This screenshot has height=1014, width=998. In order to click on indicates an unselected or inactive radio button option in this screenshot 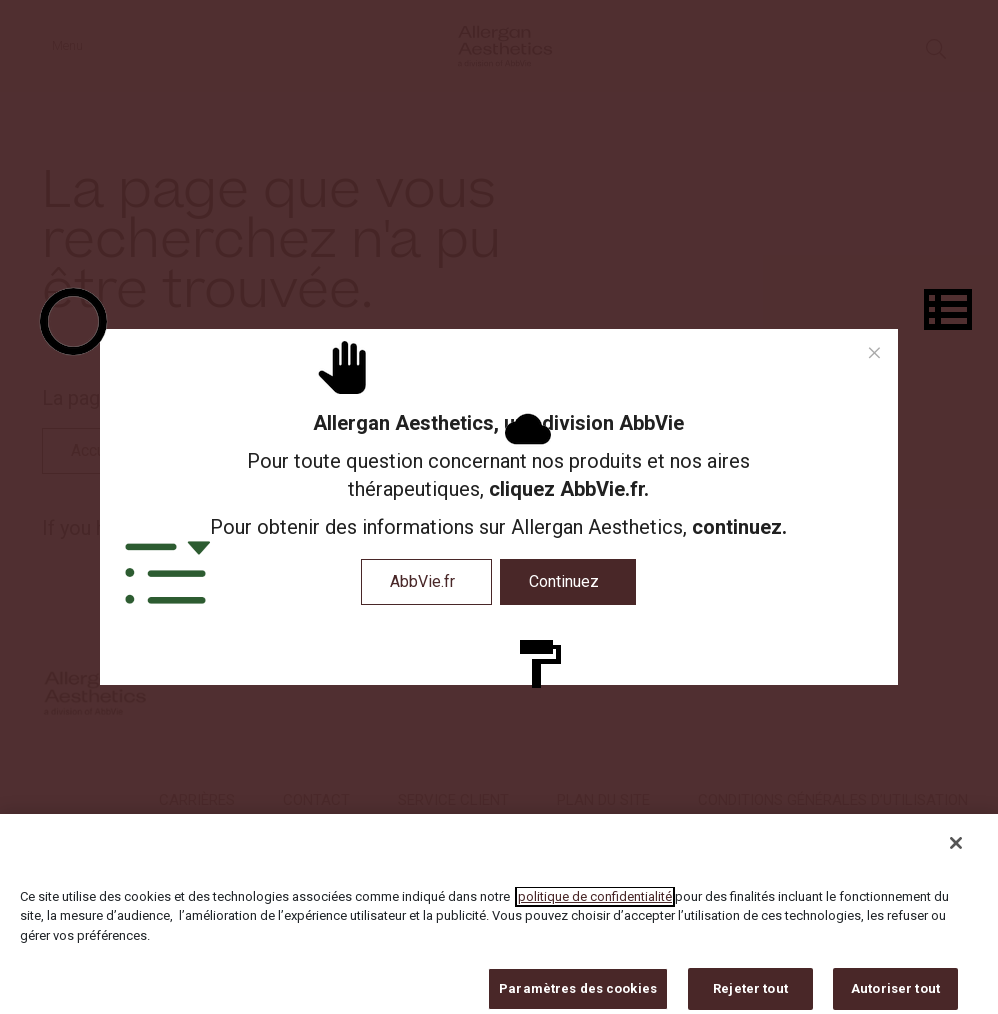, I will do `click(73, 321)`.